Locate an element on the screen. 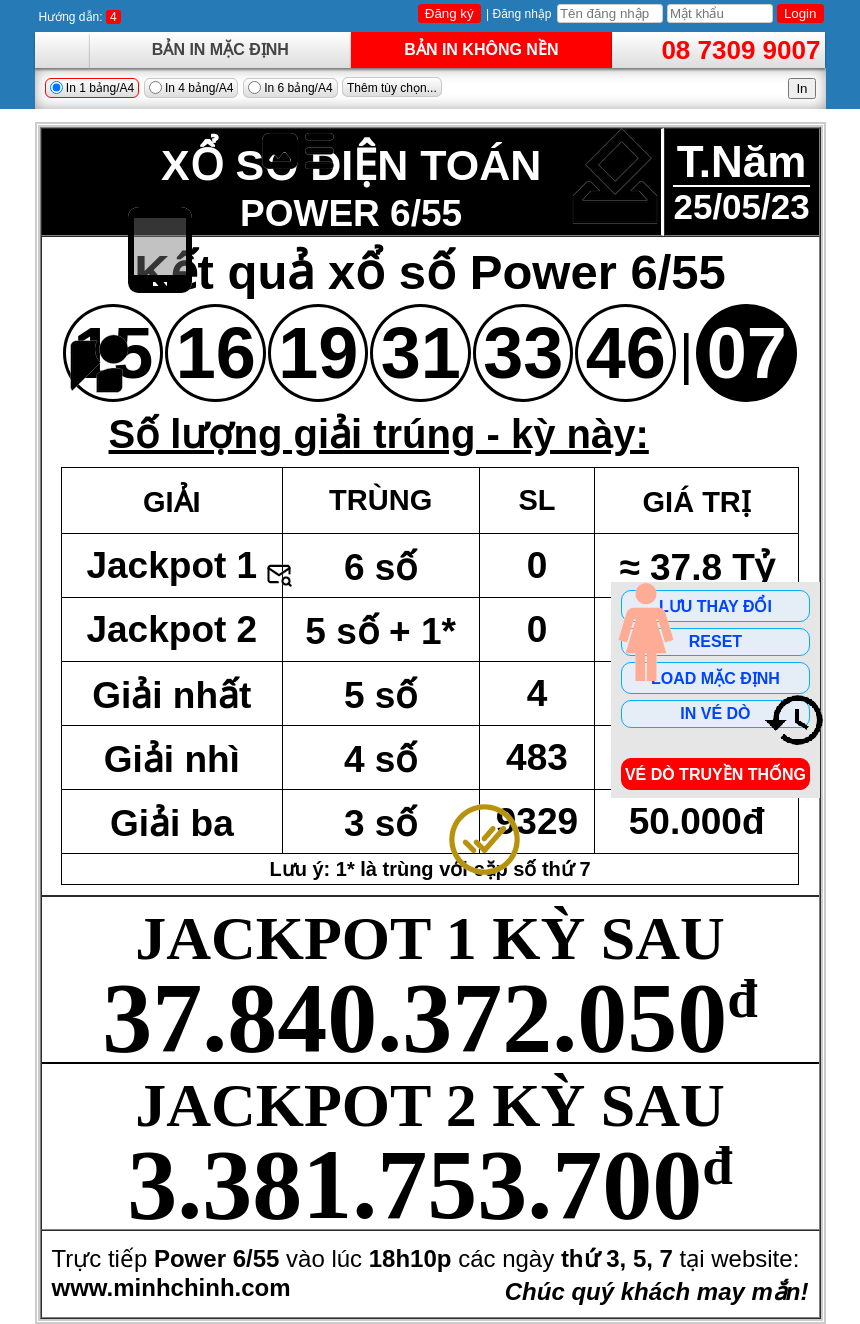  switch to tablet view or mode is located at coordinates (160, 250).